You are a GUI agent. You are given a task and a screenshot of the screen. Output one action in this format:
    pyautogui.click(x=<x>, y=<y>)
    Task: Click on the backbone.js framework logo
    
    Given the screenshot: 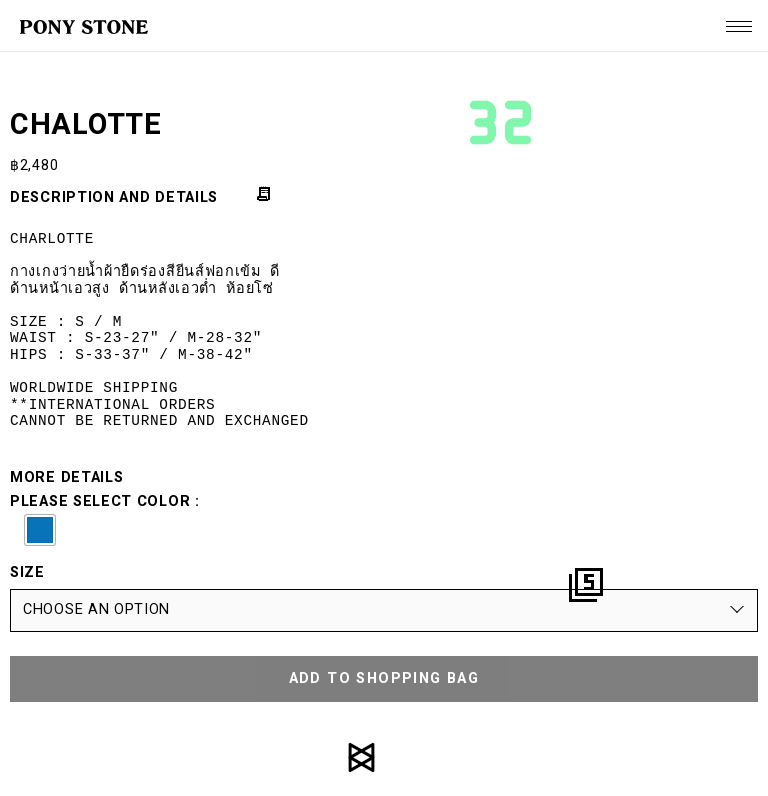 What is the action you would take?
    pyautogui.click(x=361, y=757)
    